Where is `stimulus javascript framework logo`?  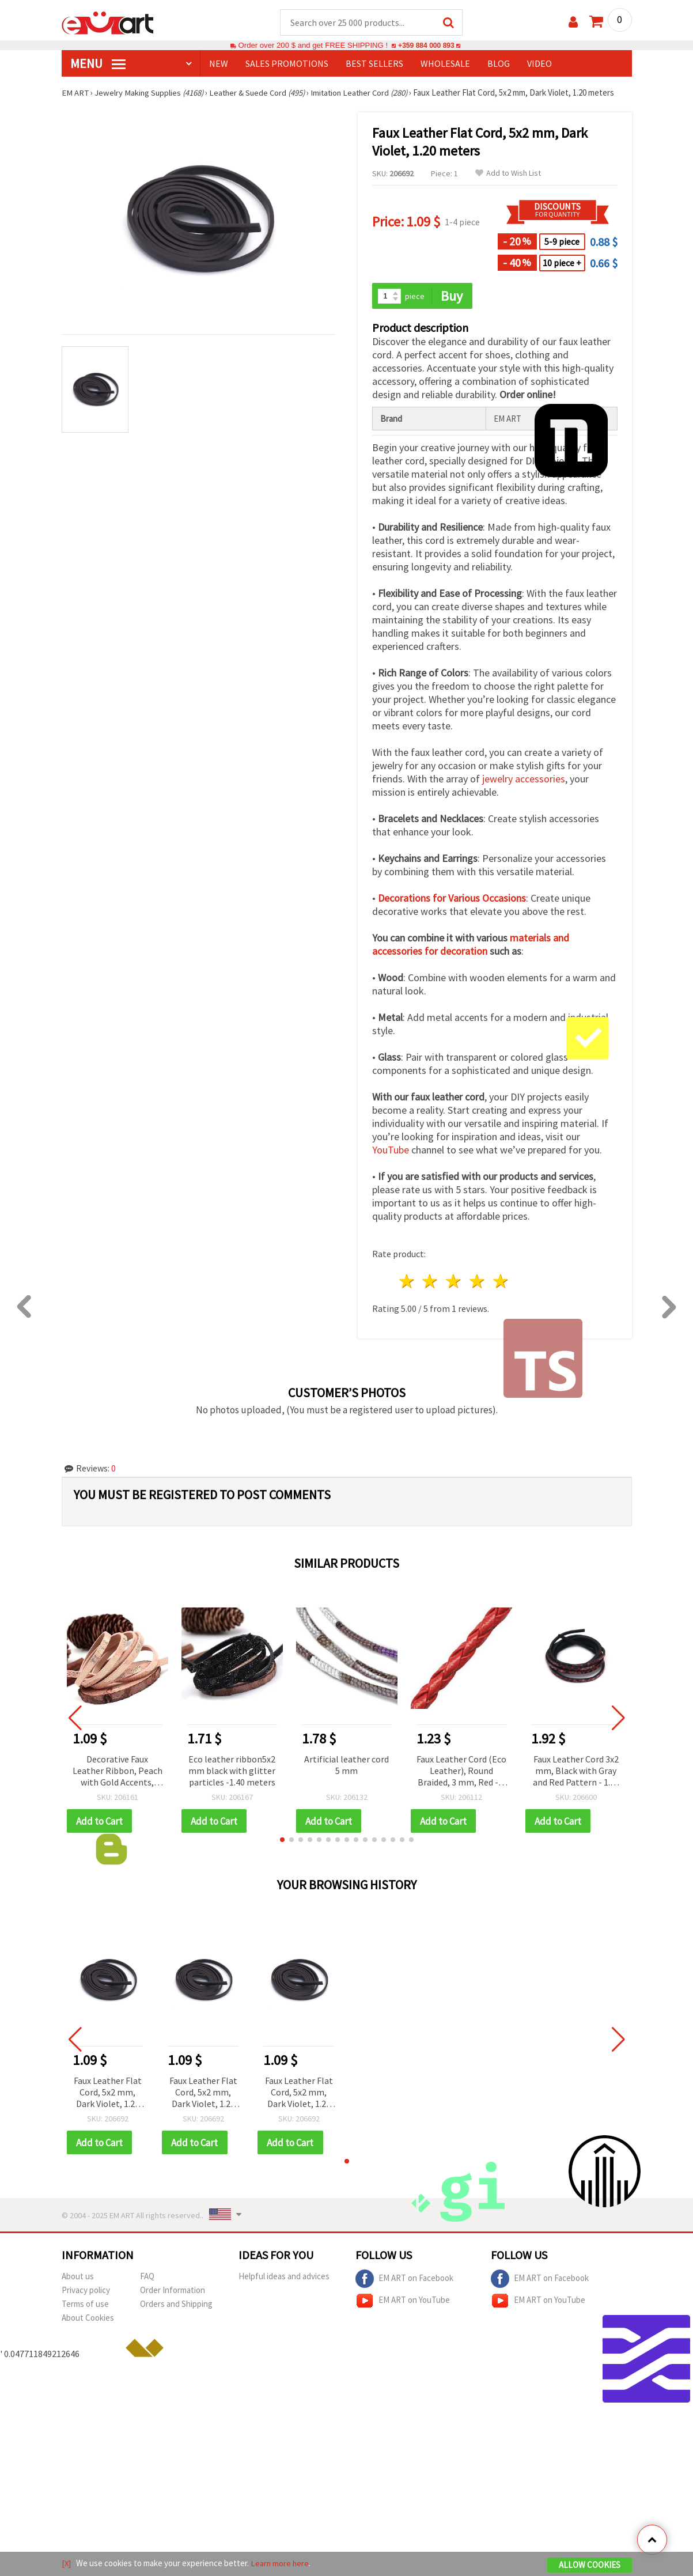 stimulus javascript framework logo is located at coordinates (646, 2359).